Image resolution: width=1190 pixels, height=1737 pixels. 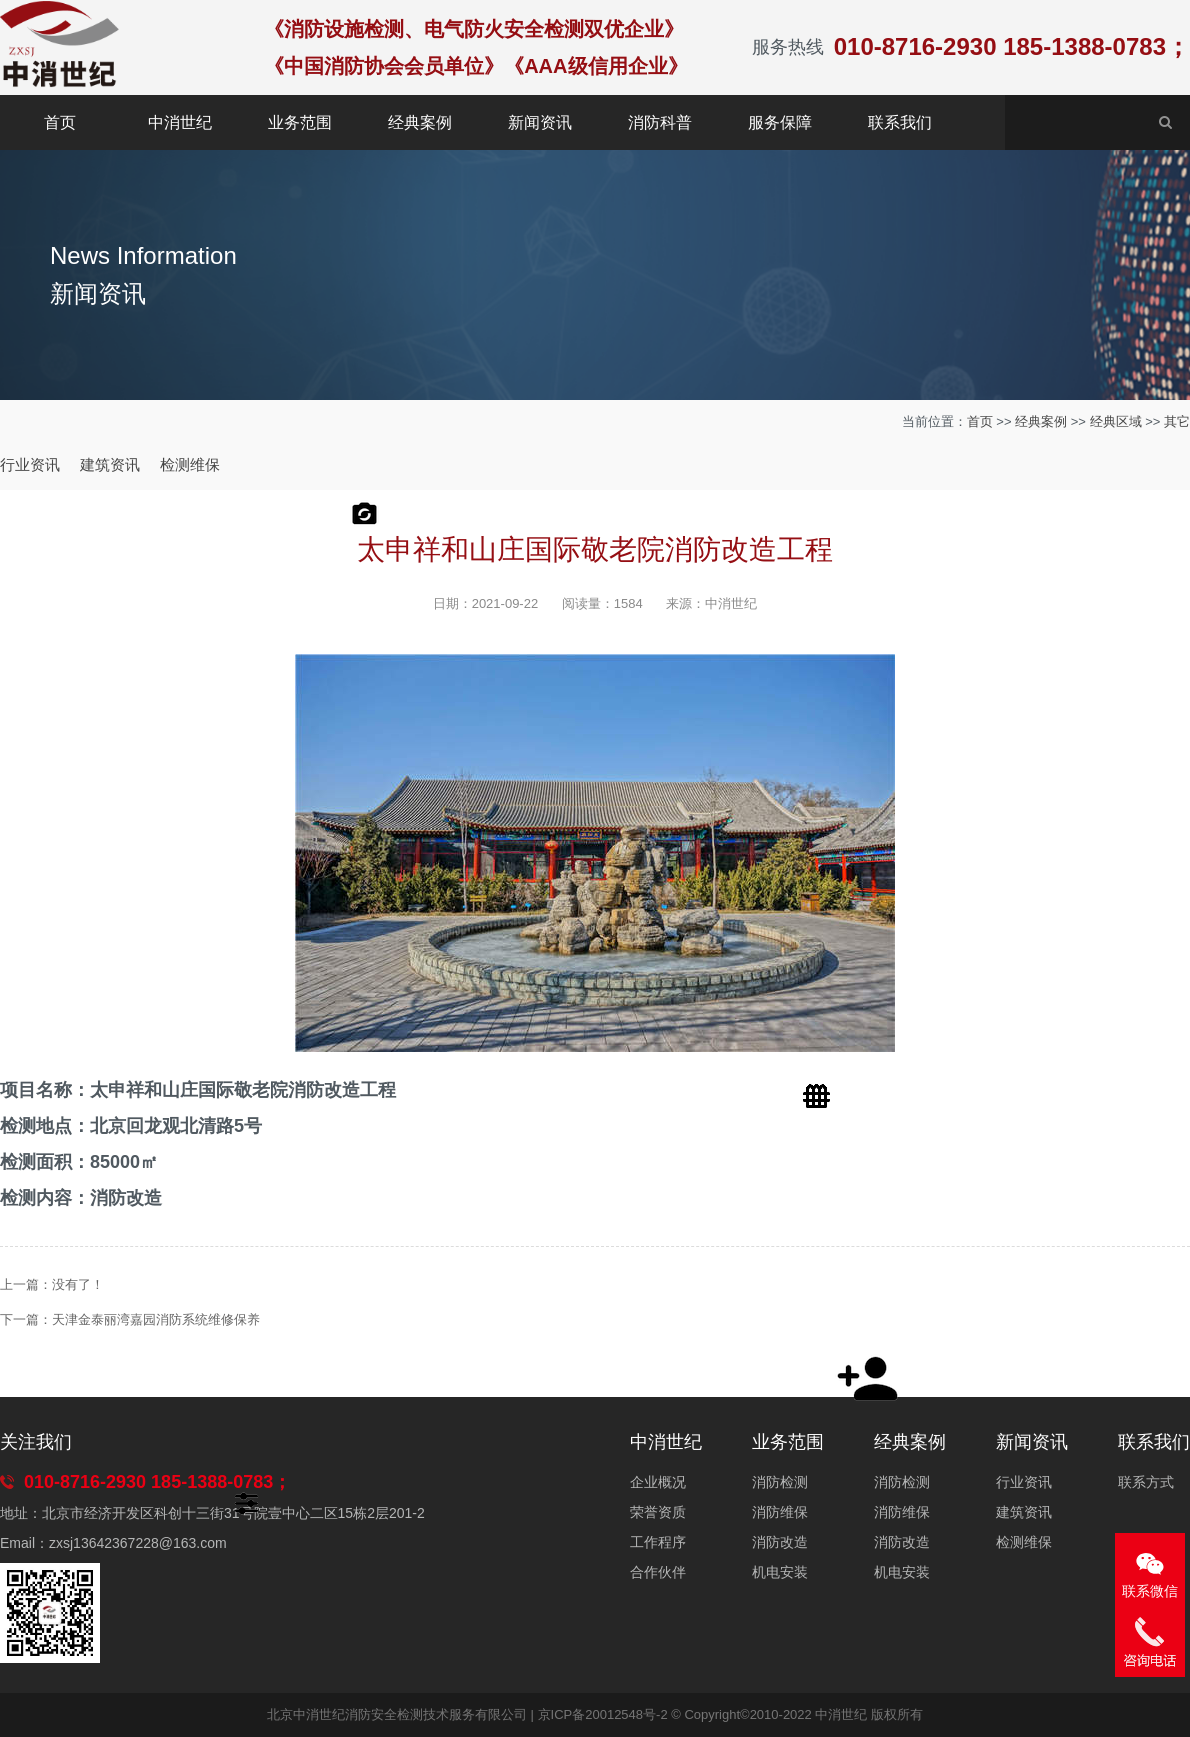 What do you see at coordinates (246, 1503) in the screenshot?
I see `adjust settings or preferences` at bounding box center [246, 1503].